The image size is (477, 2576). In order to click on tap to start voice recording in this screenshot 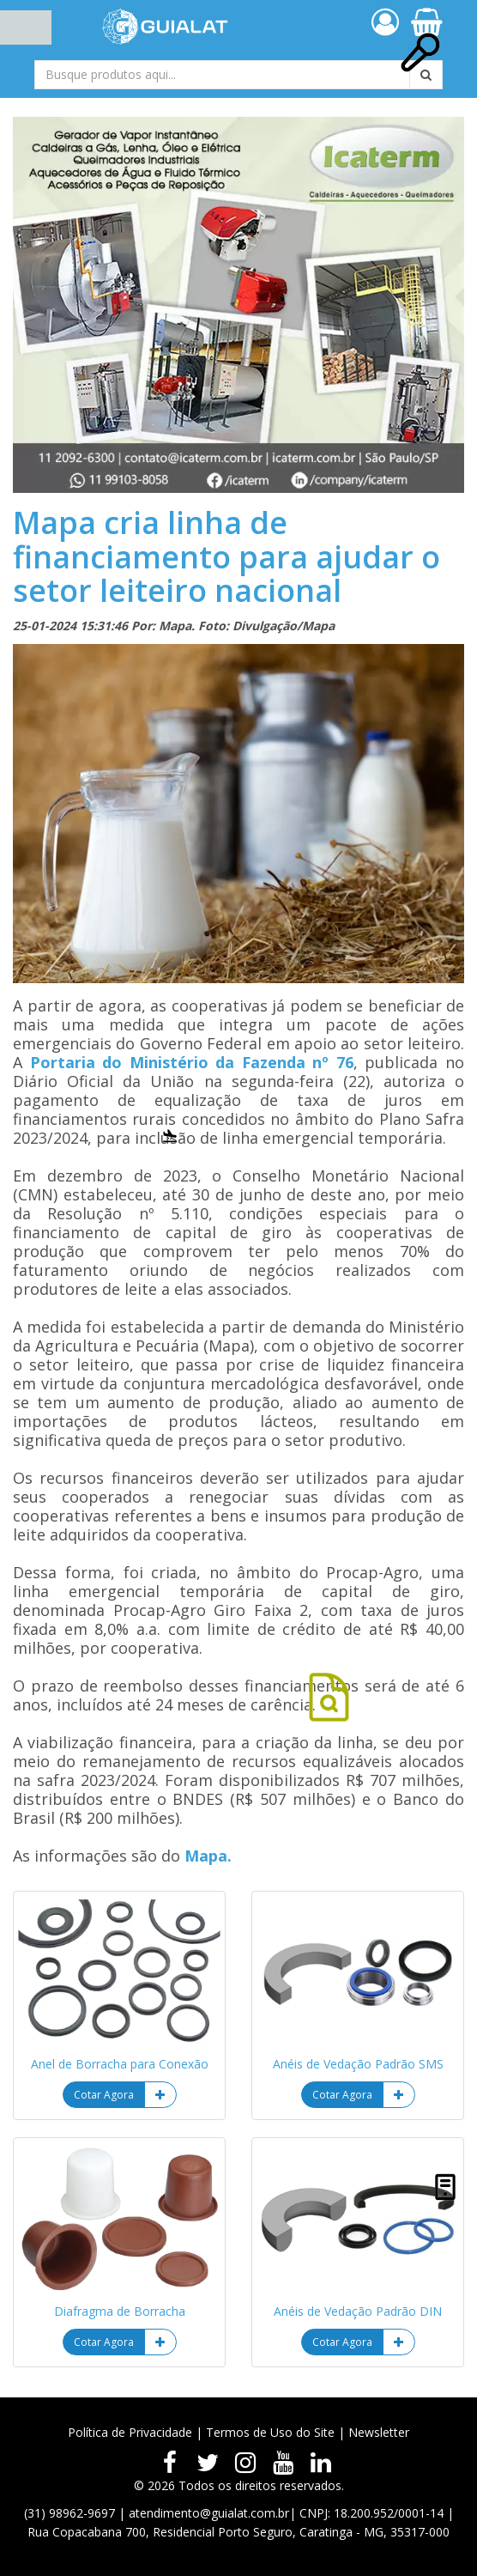, I will do `click(420, 52)`.